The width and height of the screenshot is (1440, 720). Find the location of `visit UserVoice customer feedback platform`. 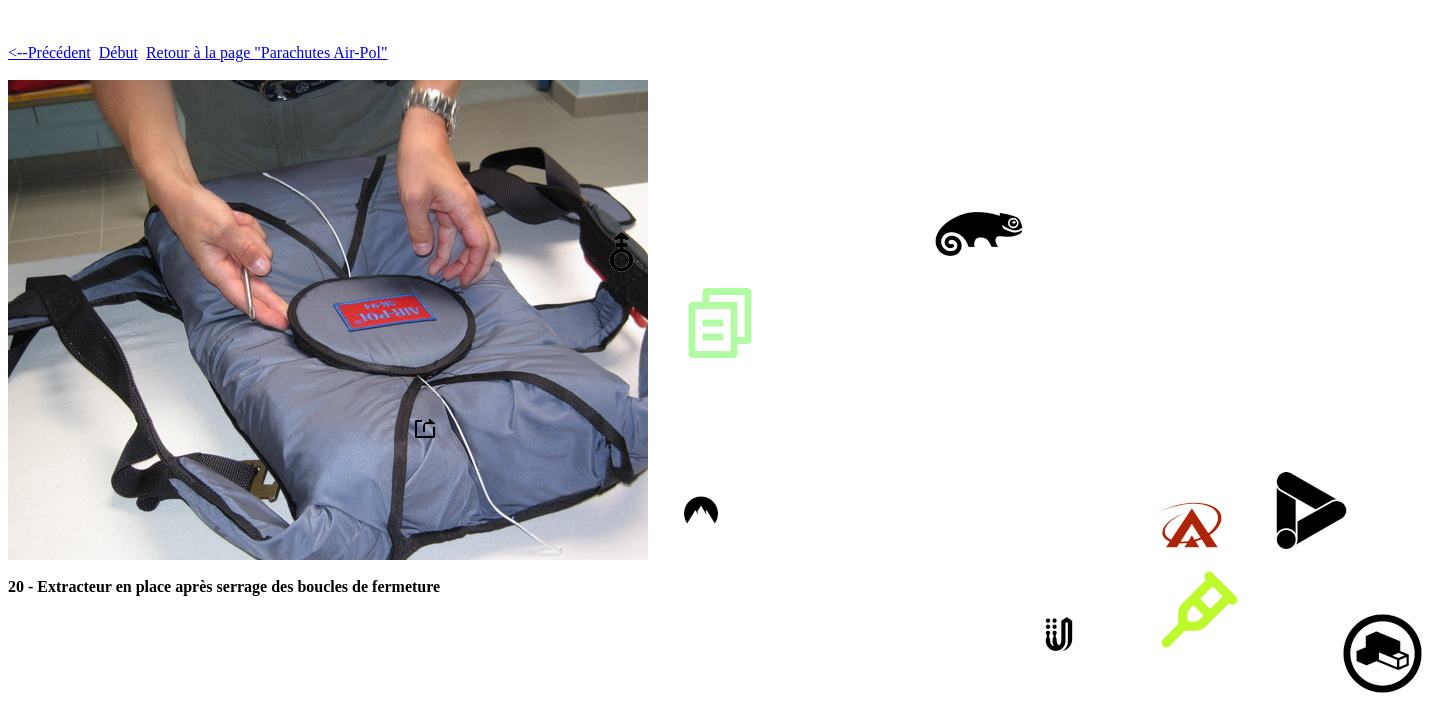

visit UserVoice customer feedback platform is located at coordinates (1059, 634).